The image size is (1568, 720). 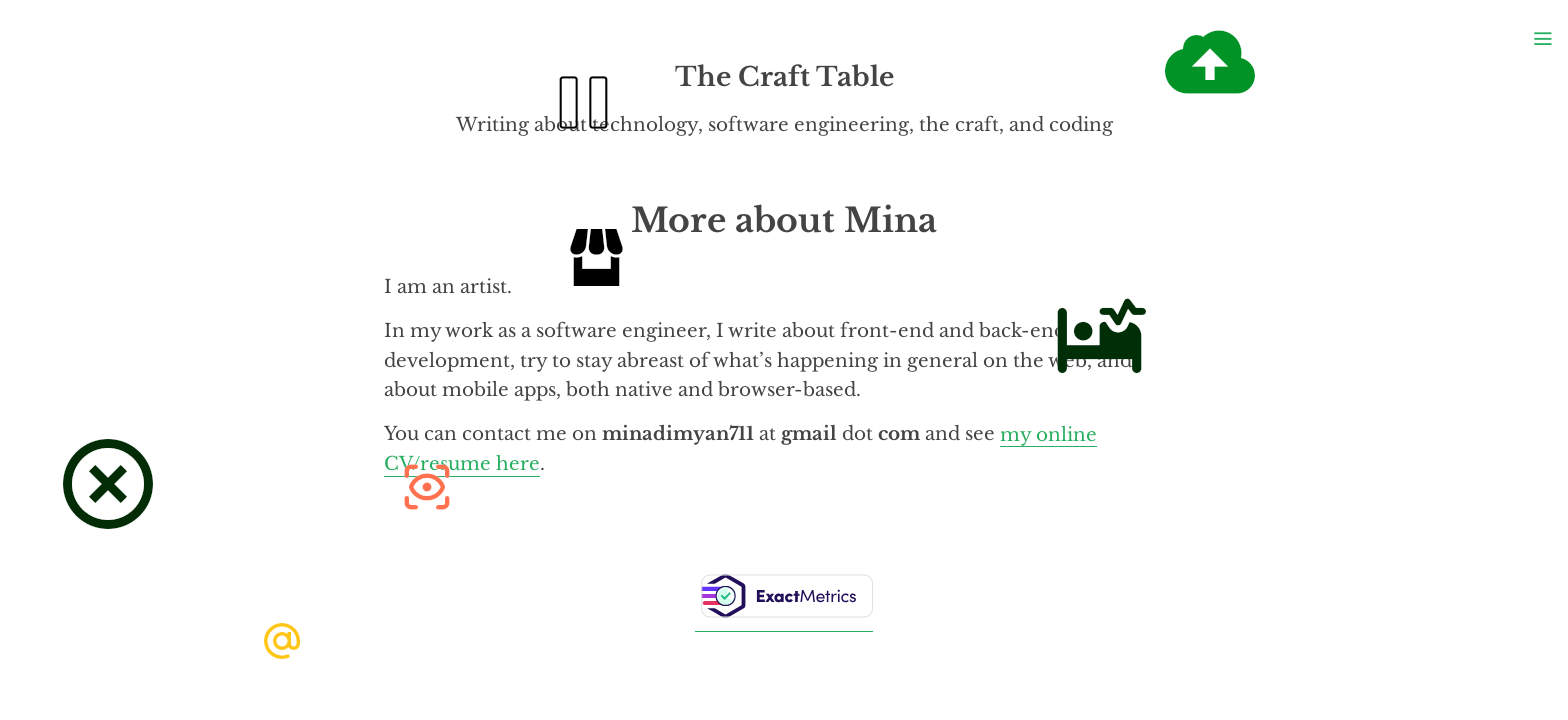 I want to click on upload file to cloud storage, so click(x=1210, y=62).